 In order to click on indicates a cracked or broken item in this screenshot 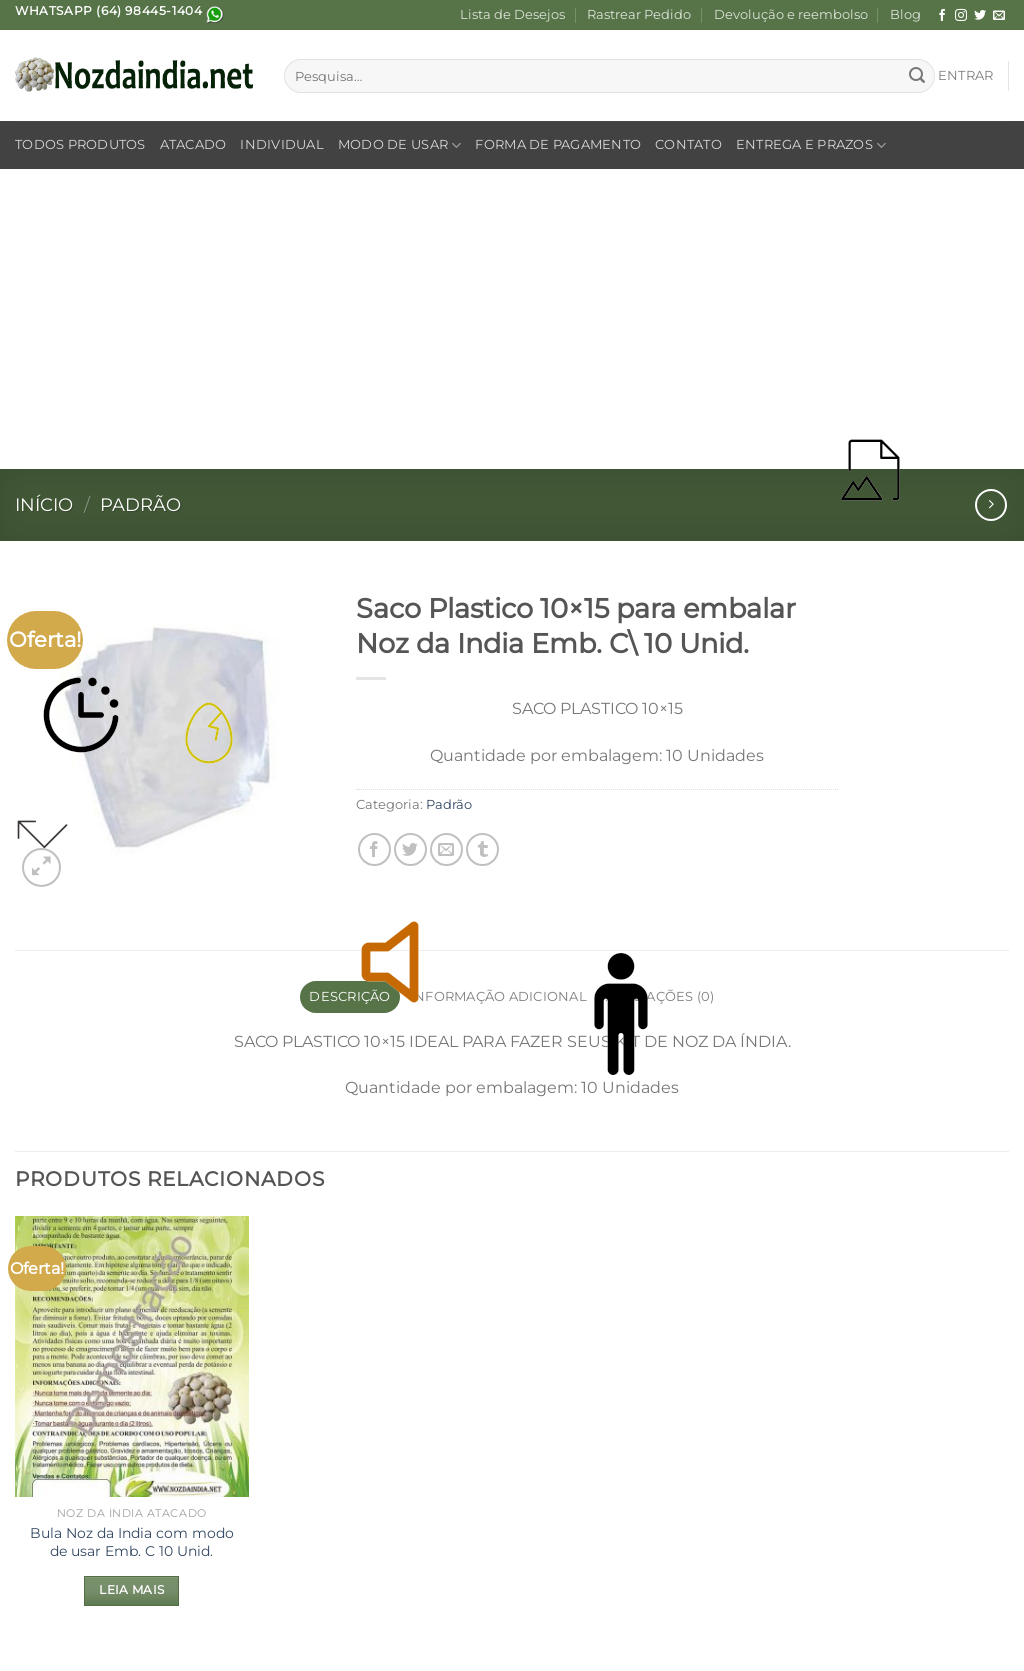, I will do `click(209, 733)`.